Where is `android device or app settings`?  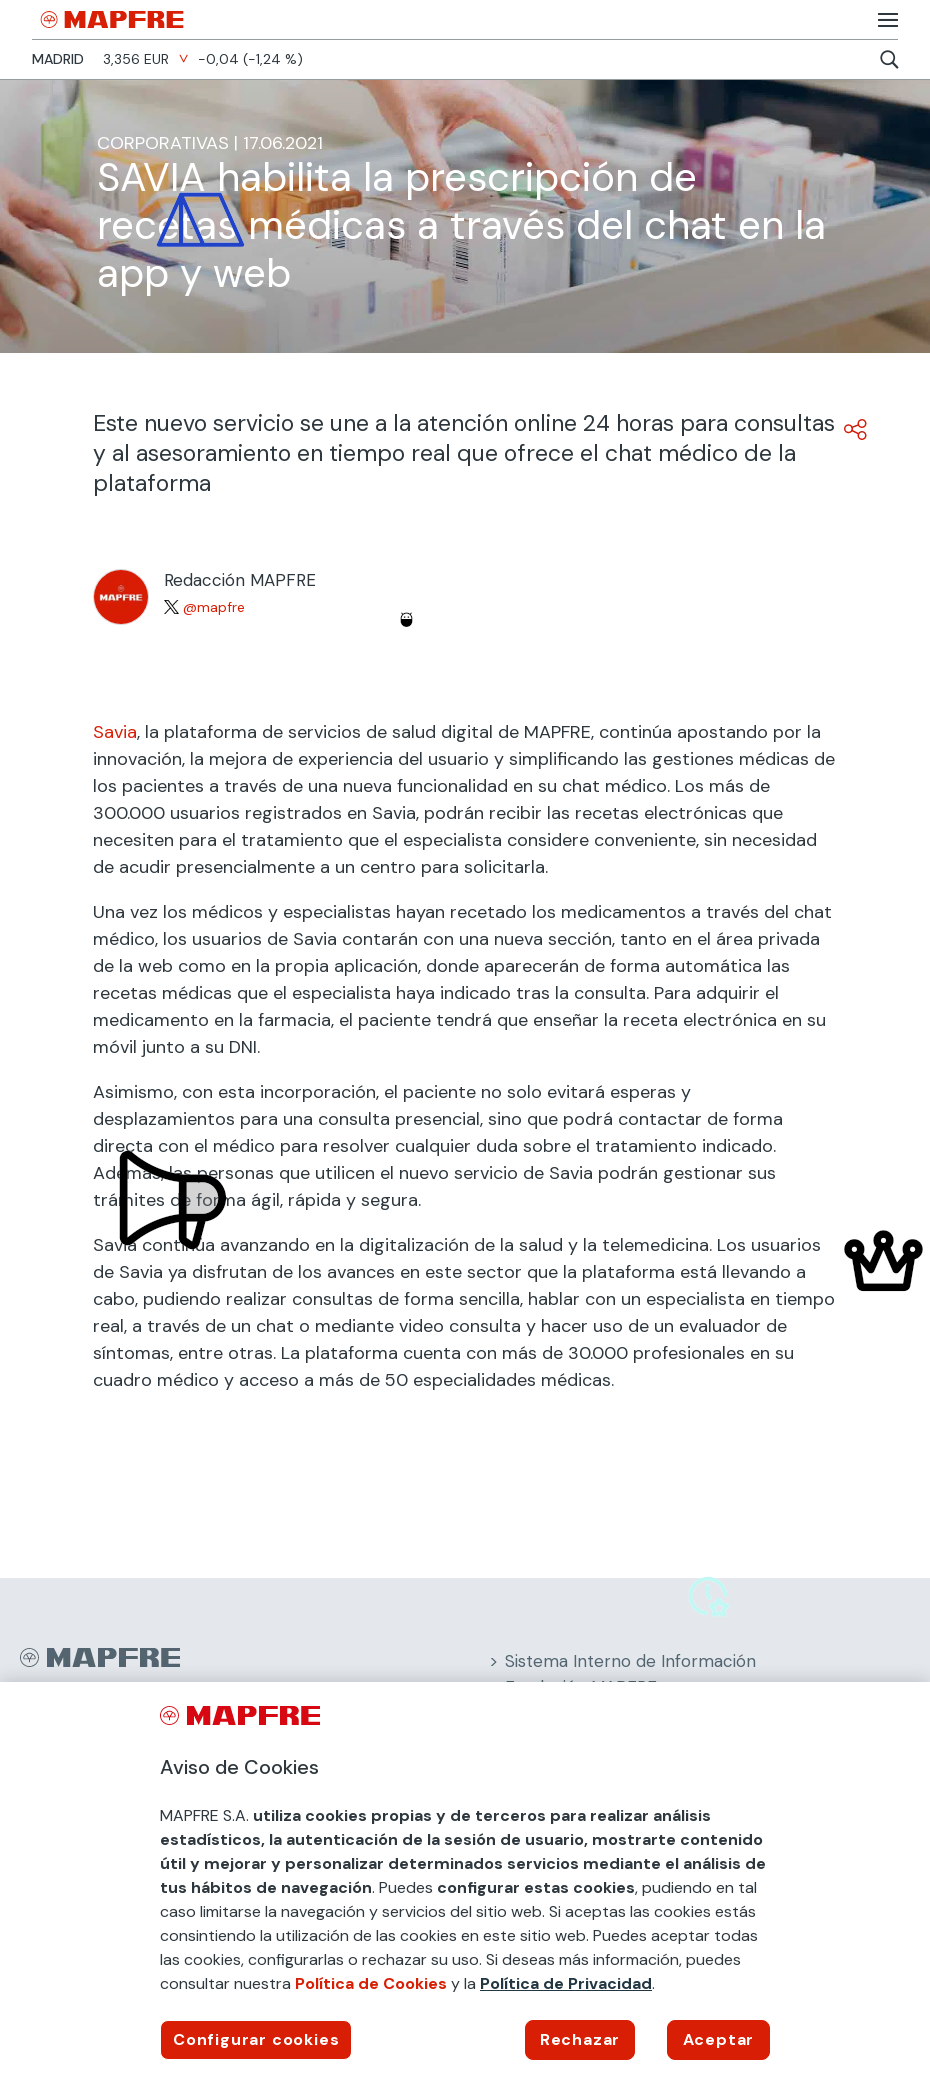 android device or app settings is located at coordinates (406, 619).